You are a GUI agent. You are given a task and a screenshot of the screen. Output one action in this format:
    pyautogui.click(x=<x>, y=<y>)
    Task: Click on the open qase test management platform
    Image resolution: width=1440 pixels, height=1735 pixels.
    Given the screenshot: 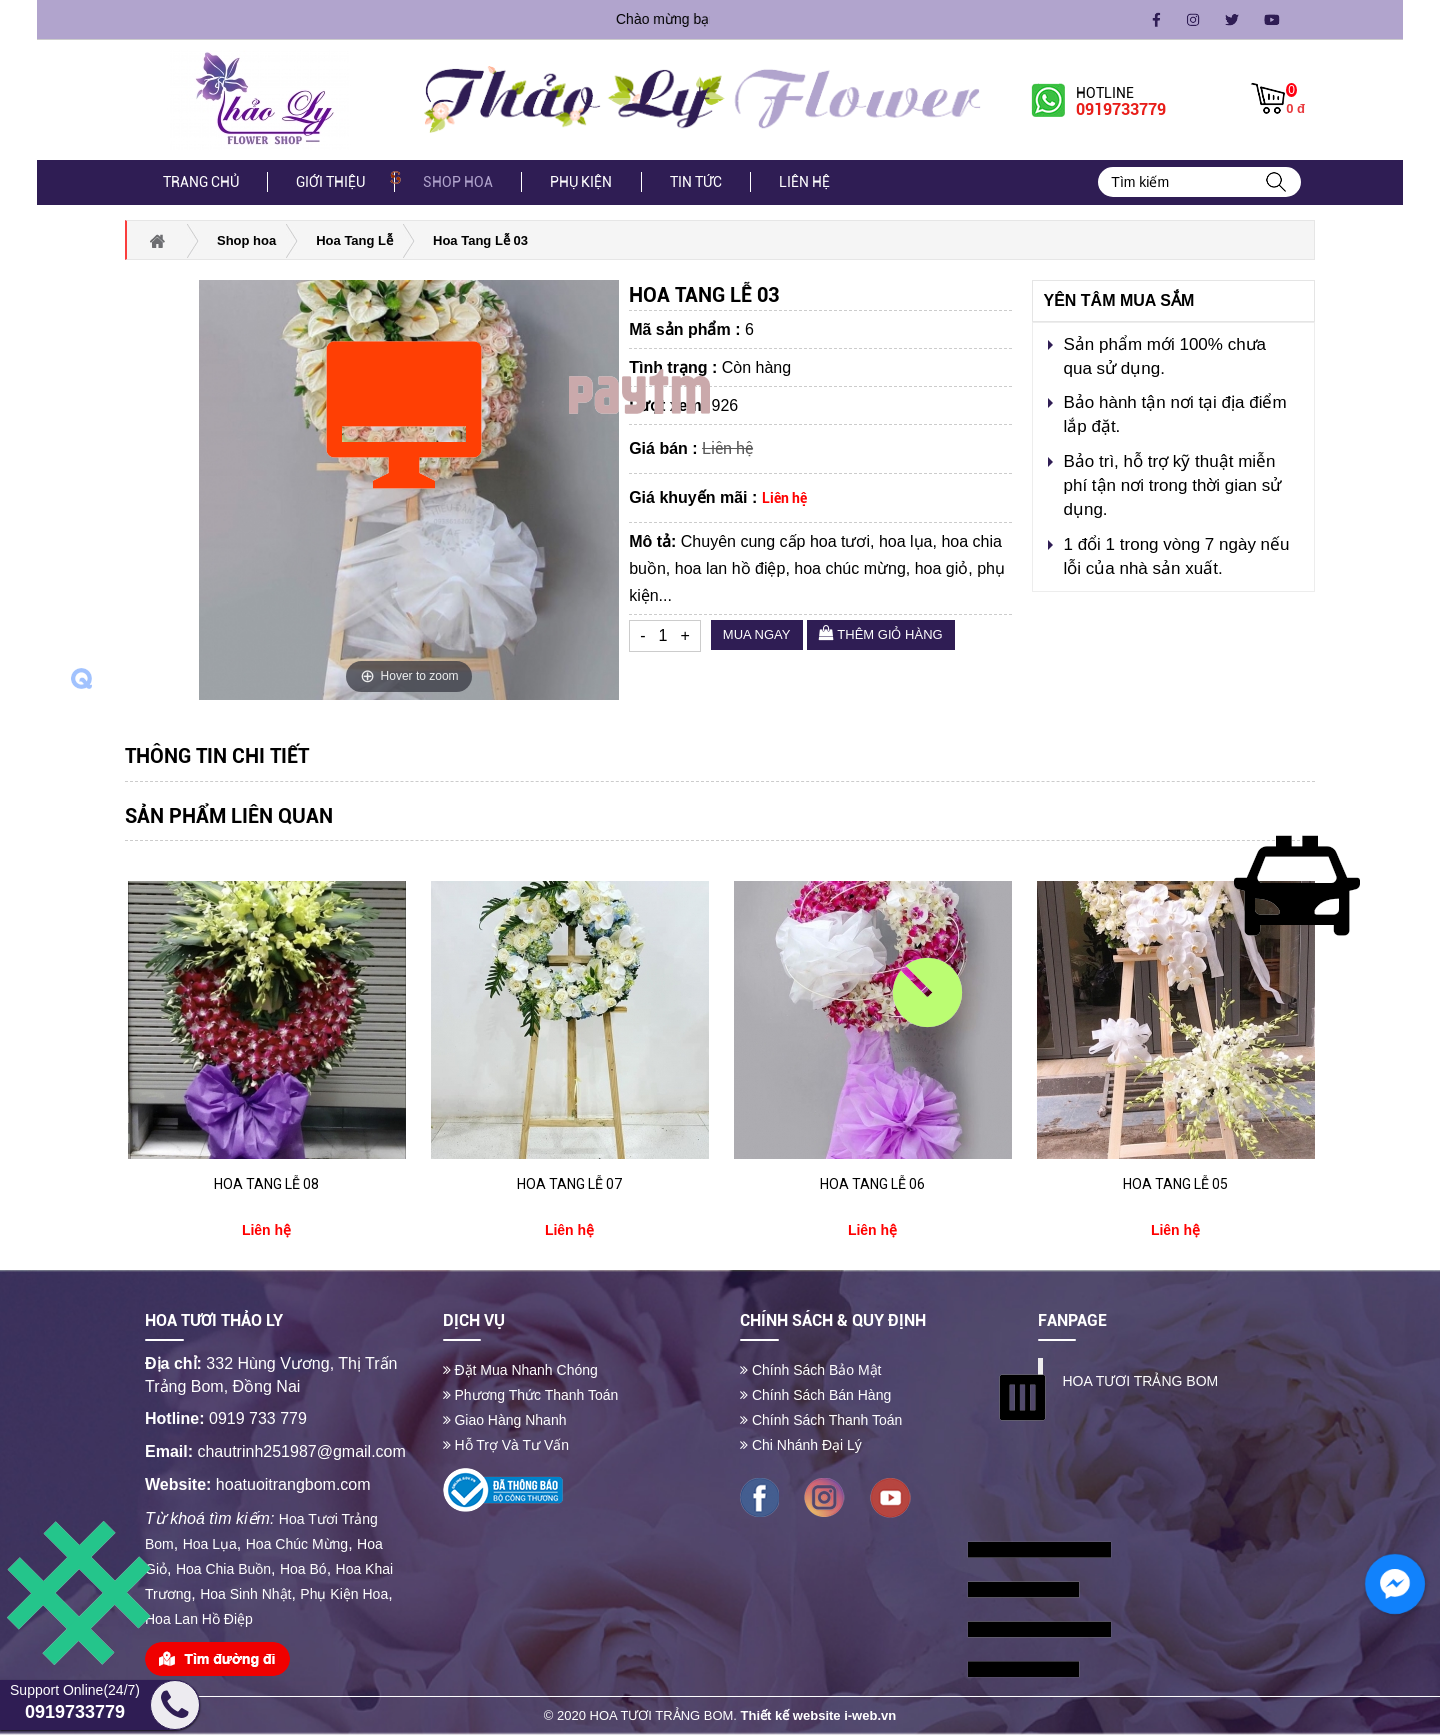 What is the action you would take?
    pyautogui.click(x=81, y=678)
    